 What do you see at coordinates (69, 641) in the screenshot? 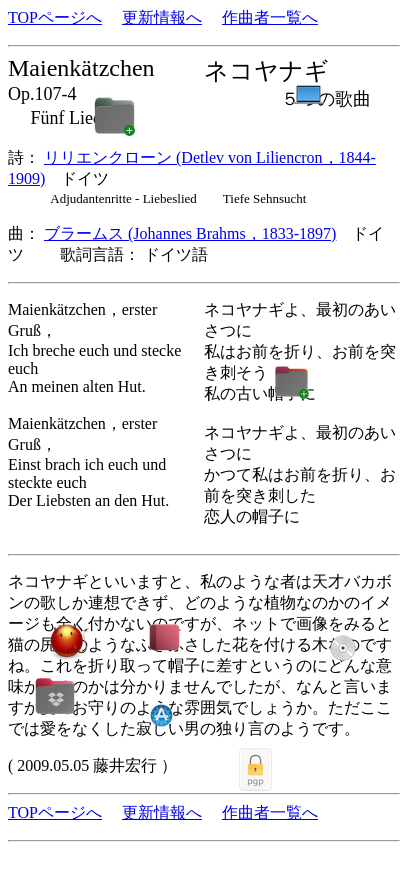
I see `indicates a mischievous or playful mood in chat` at bounding box center [69, 641].